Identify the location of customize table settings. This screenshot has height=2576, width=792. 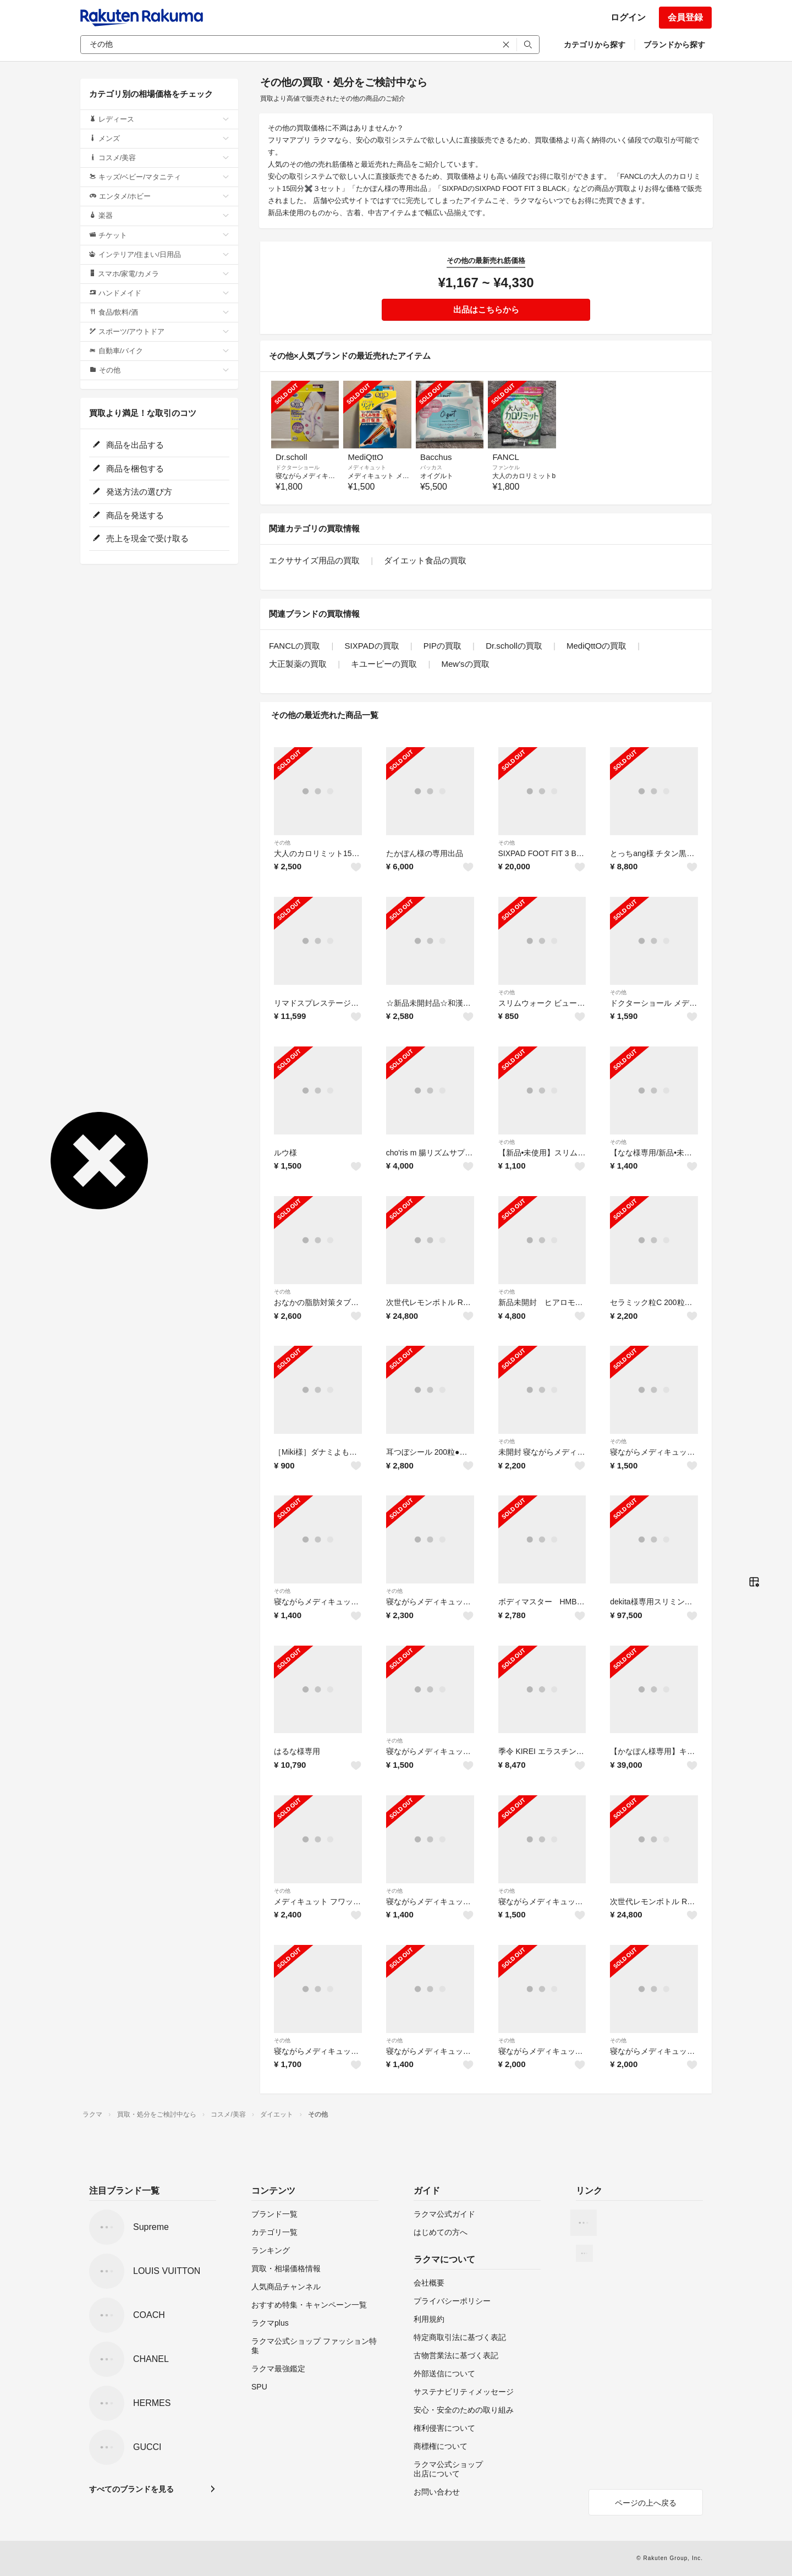
(754, 1582).